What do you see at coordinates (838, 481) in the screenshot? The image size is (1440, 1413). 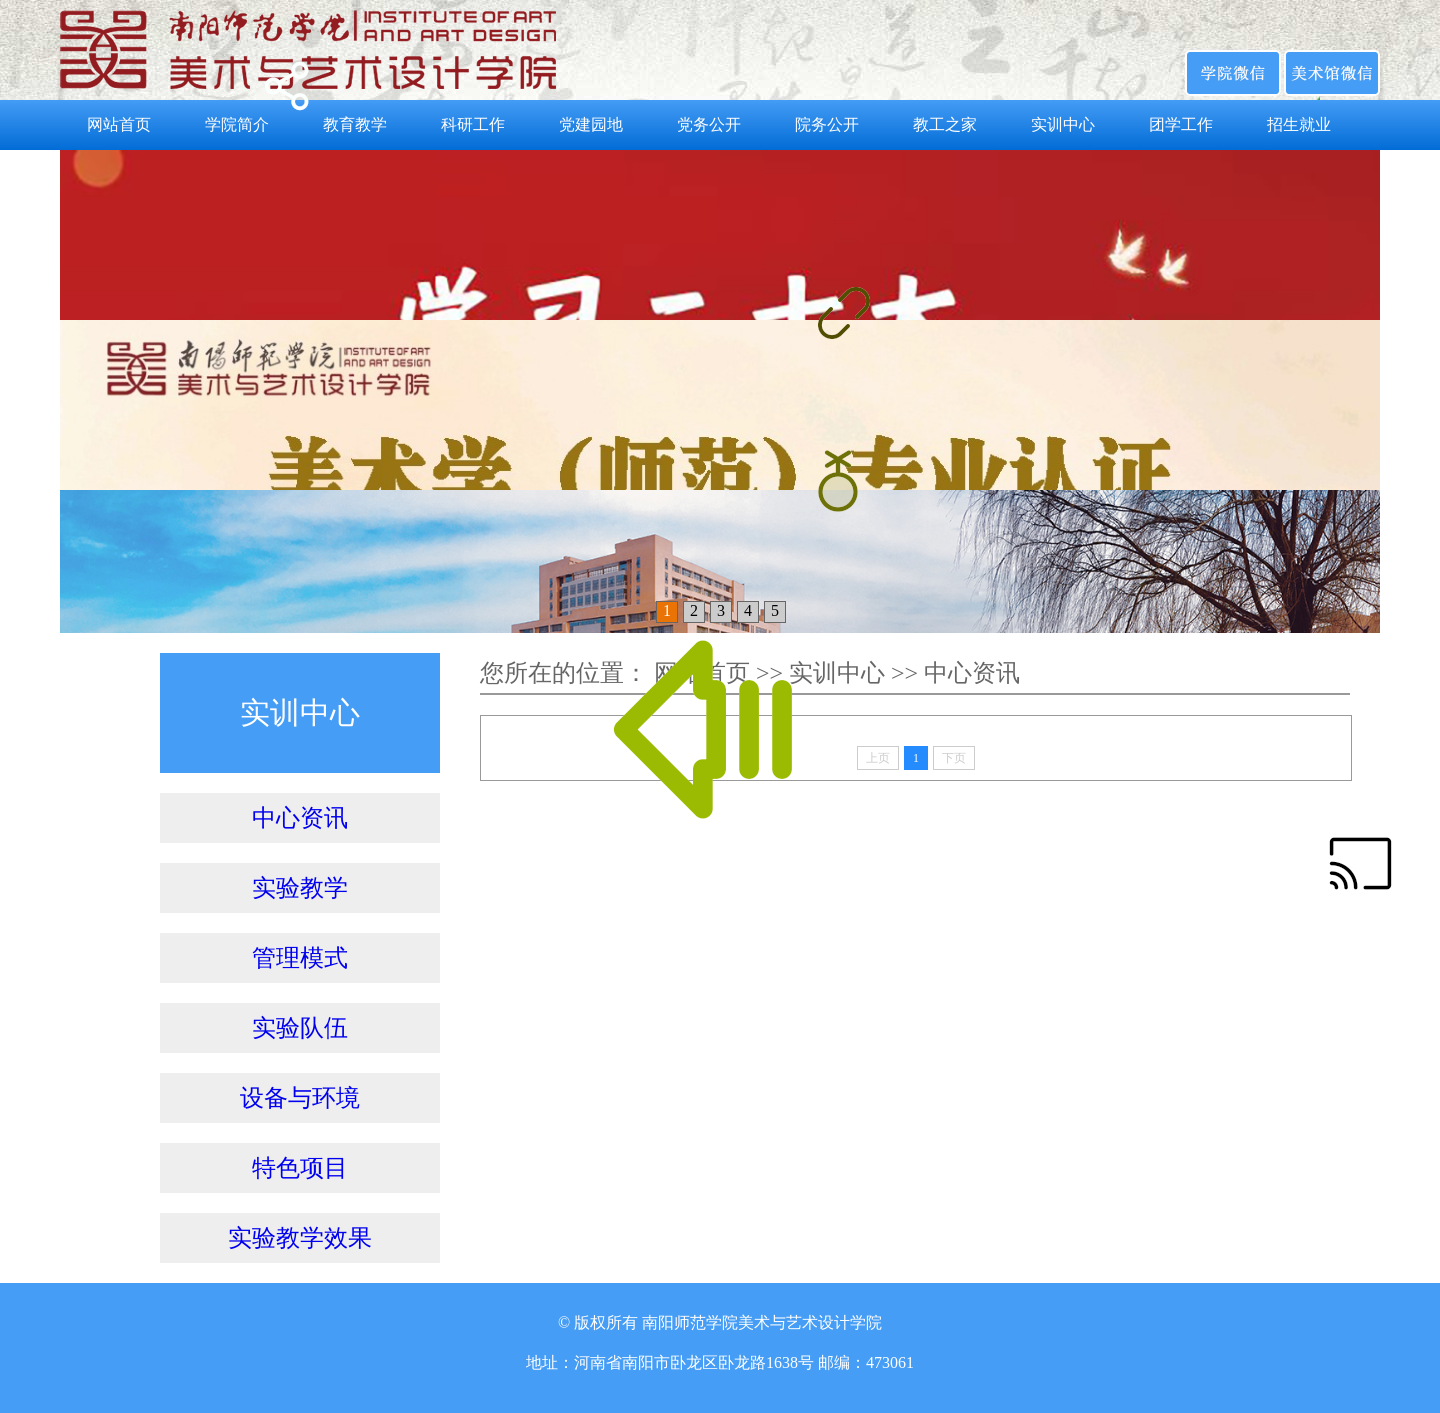 I see `indicates nonbinary gender identity option` at bounding box center [838, 481].